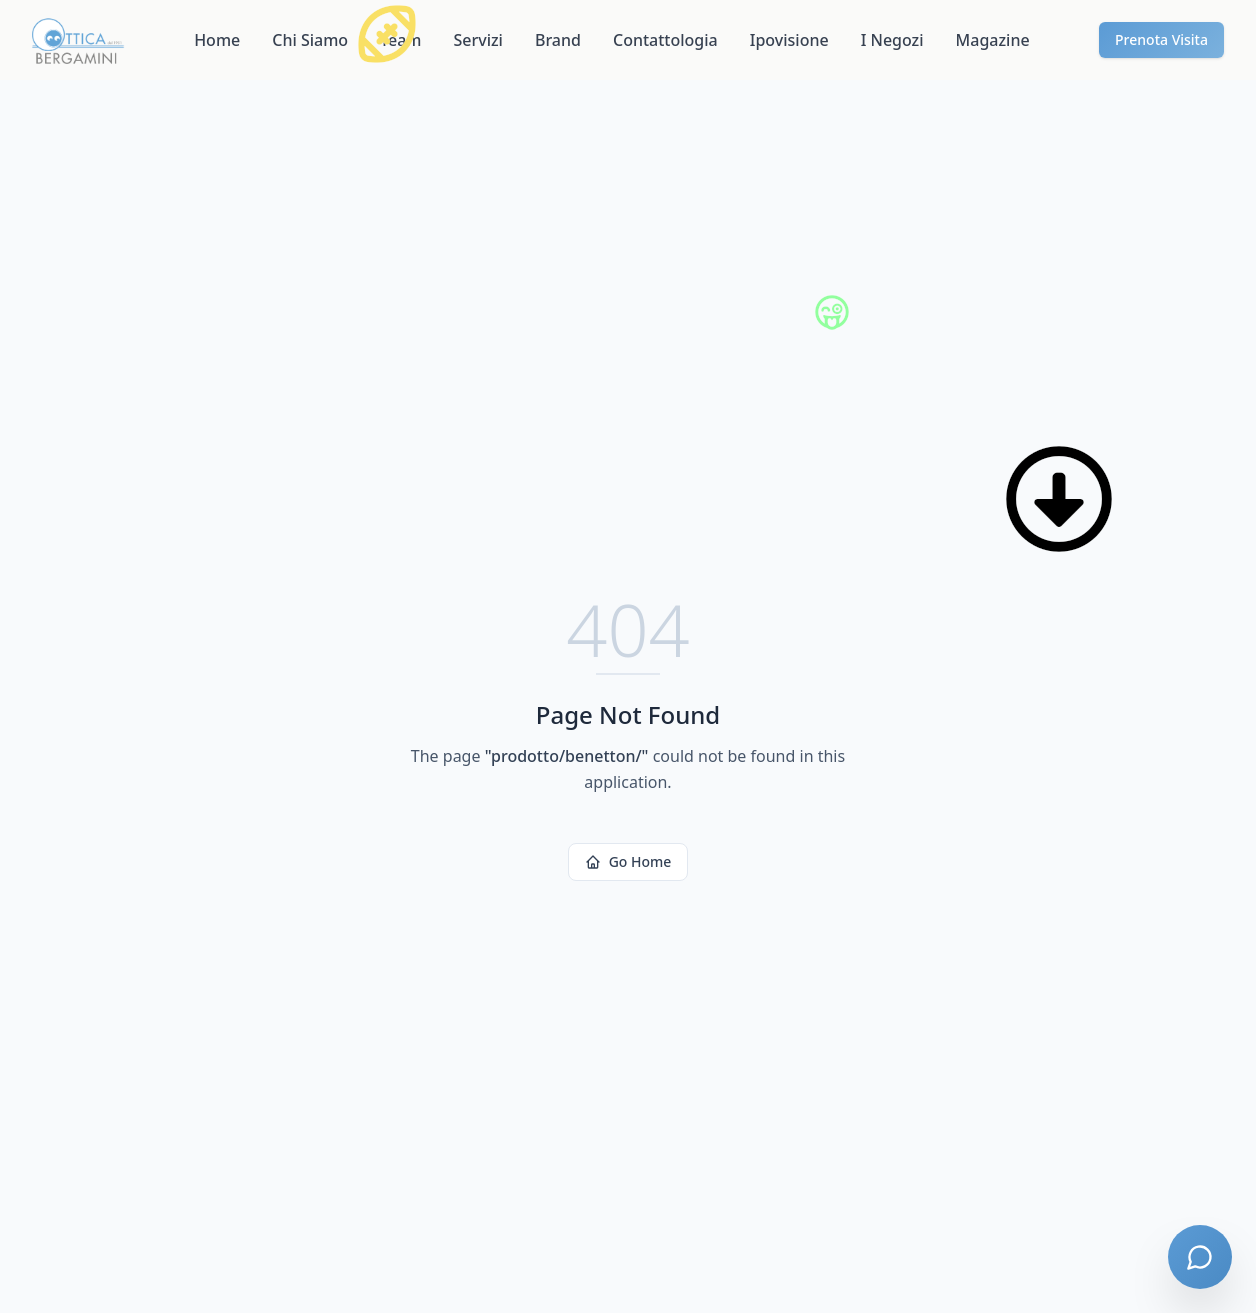 The height and width of the screenshot is (1313, 1256). Describe the element at coordinates (1059, 499) in the screenshot. I see `download a file or content` at that location.